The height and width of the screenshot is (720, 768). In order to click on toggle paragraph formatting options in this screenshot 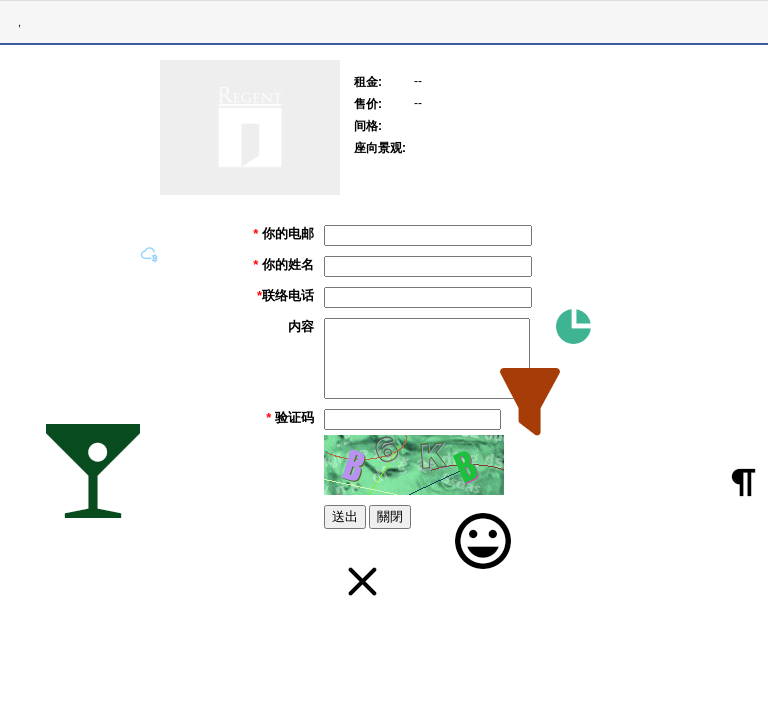, I will do `click(743, 482)`.